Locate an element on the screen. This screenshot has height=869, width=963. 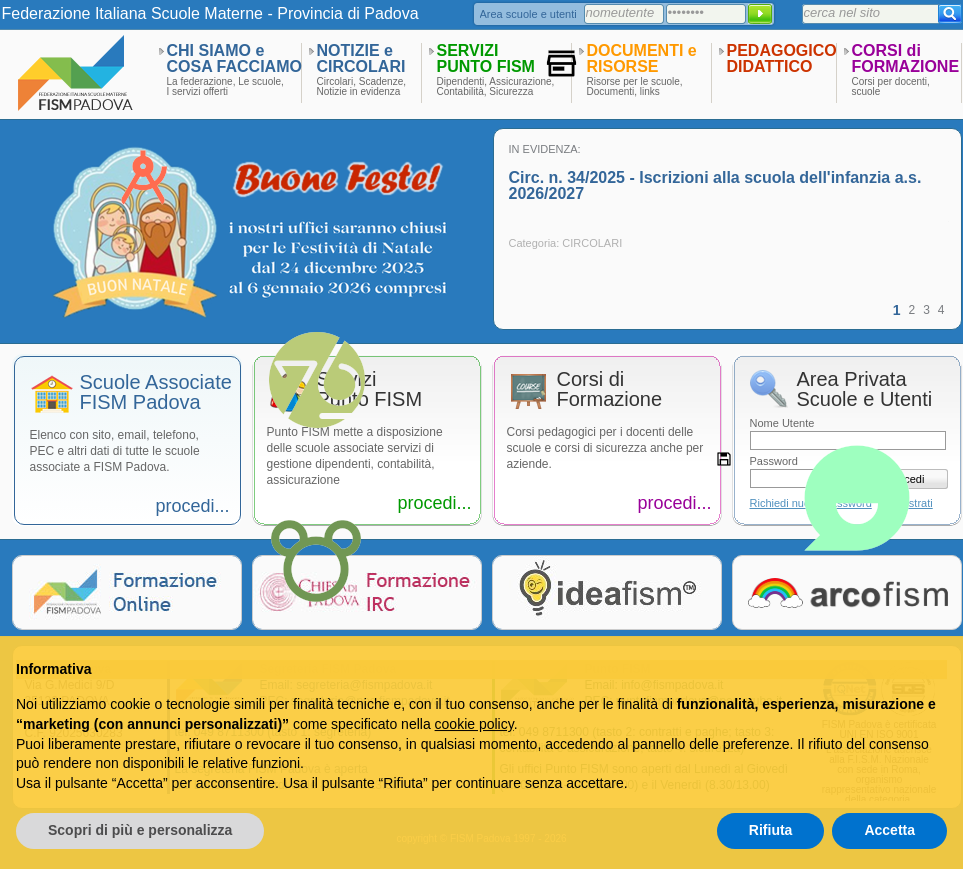
open chat with friendly support is located at coordinates (857, 498).